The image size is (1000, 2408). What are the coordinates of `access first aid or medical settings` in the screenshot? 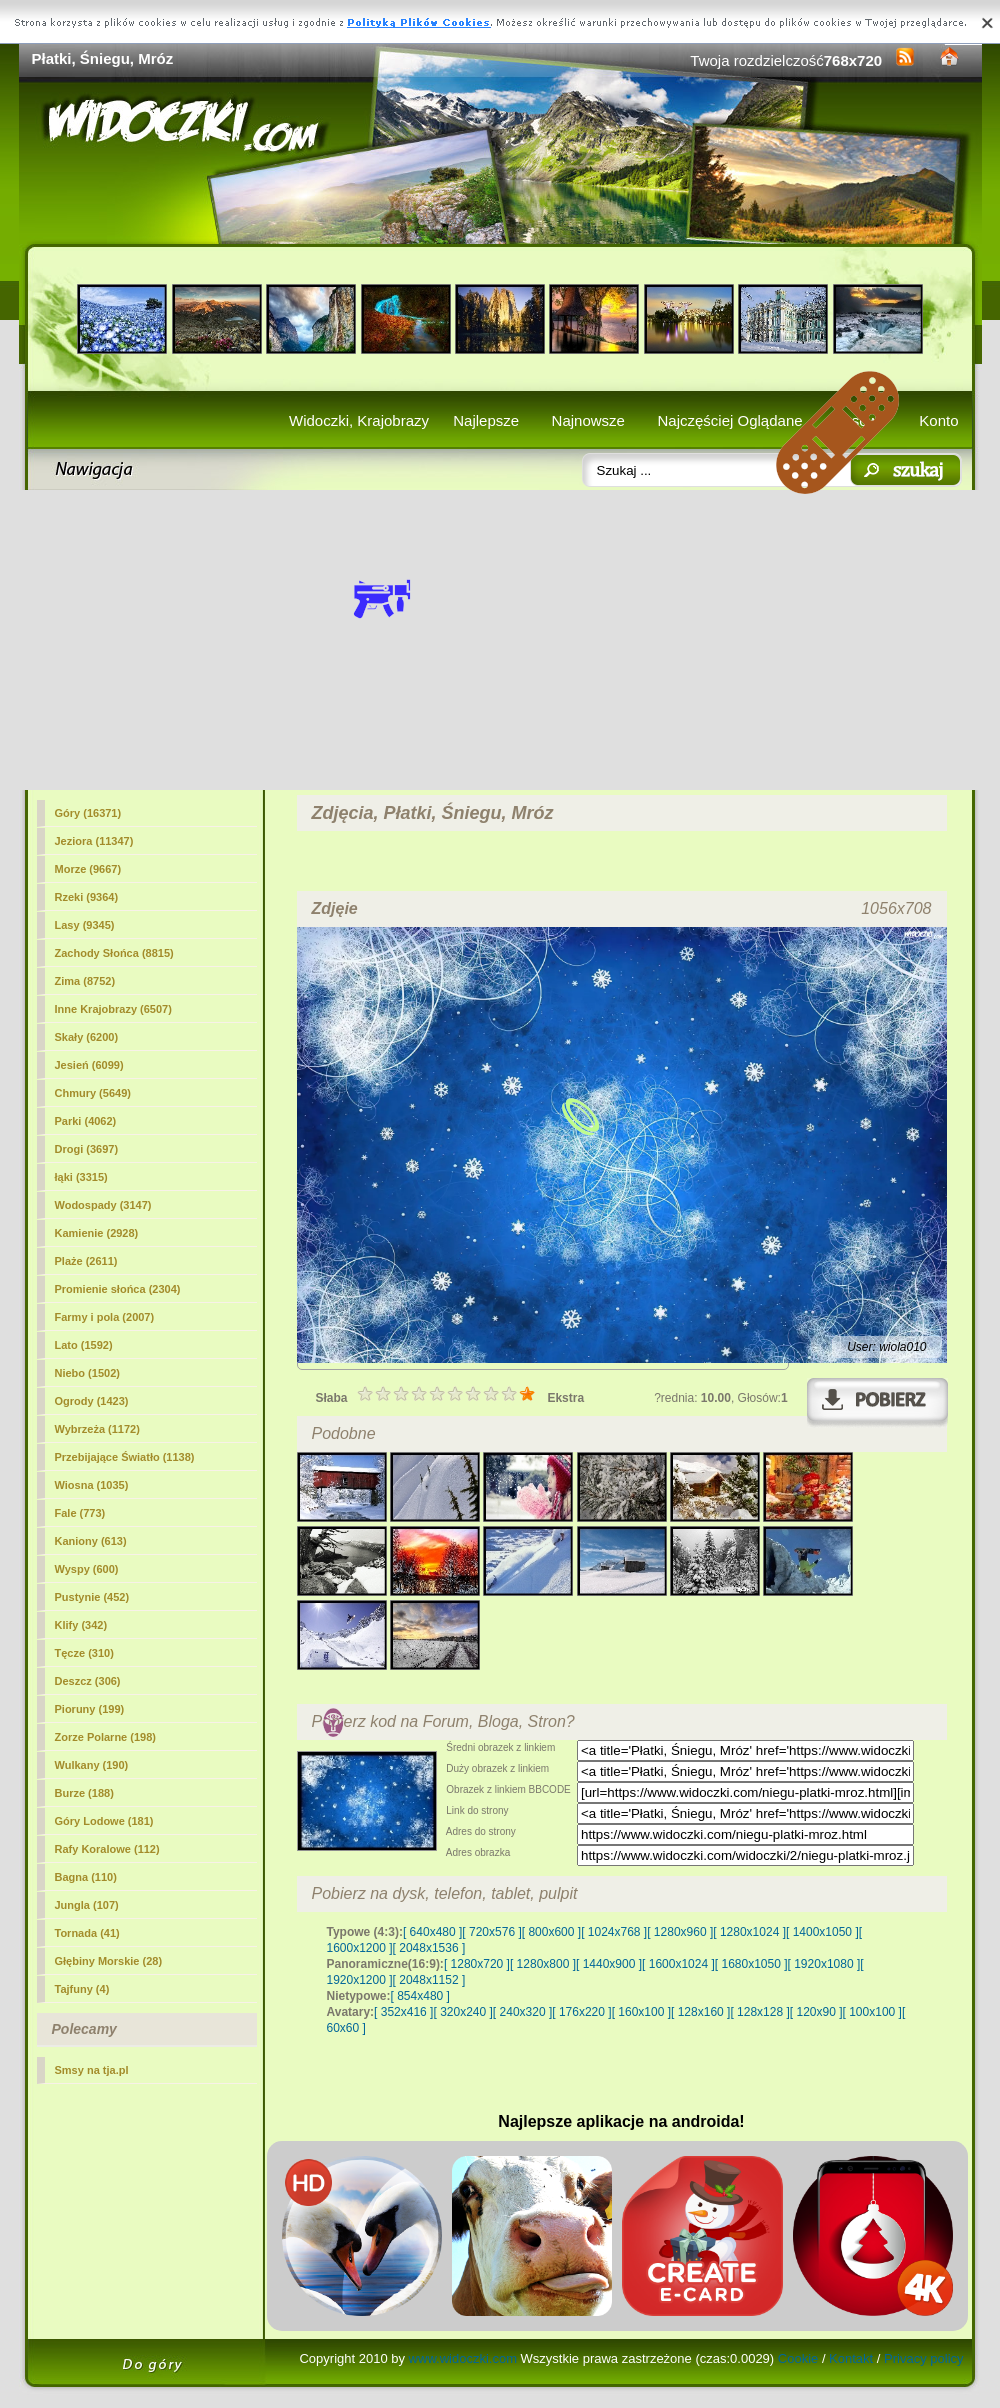 It's located at (837, 432).